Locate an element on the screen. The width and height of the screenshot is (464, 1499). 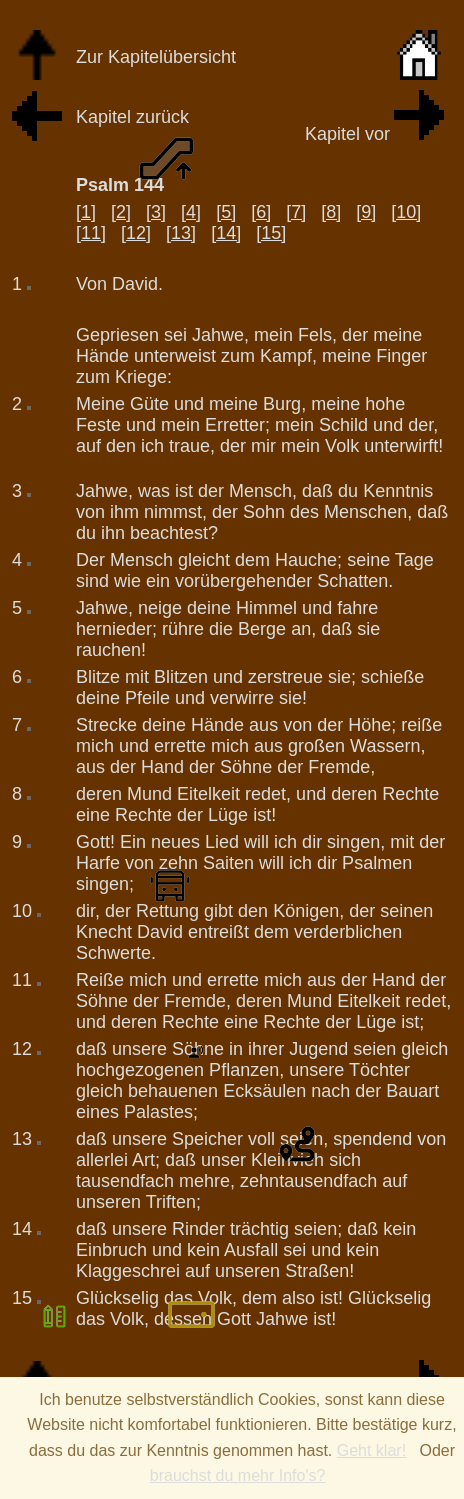
indicates escalator going up is located at coordinates (166, 158).